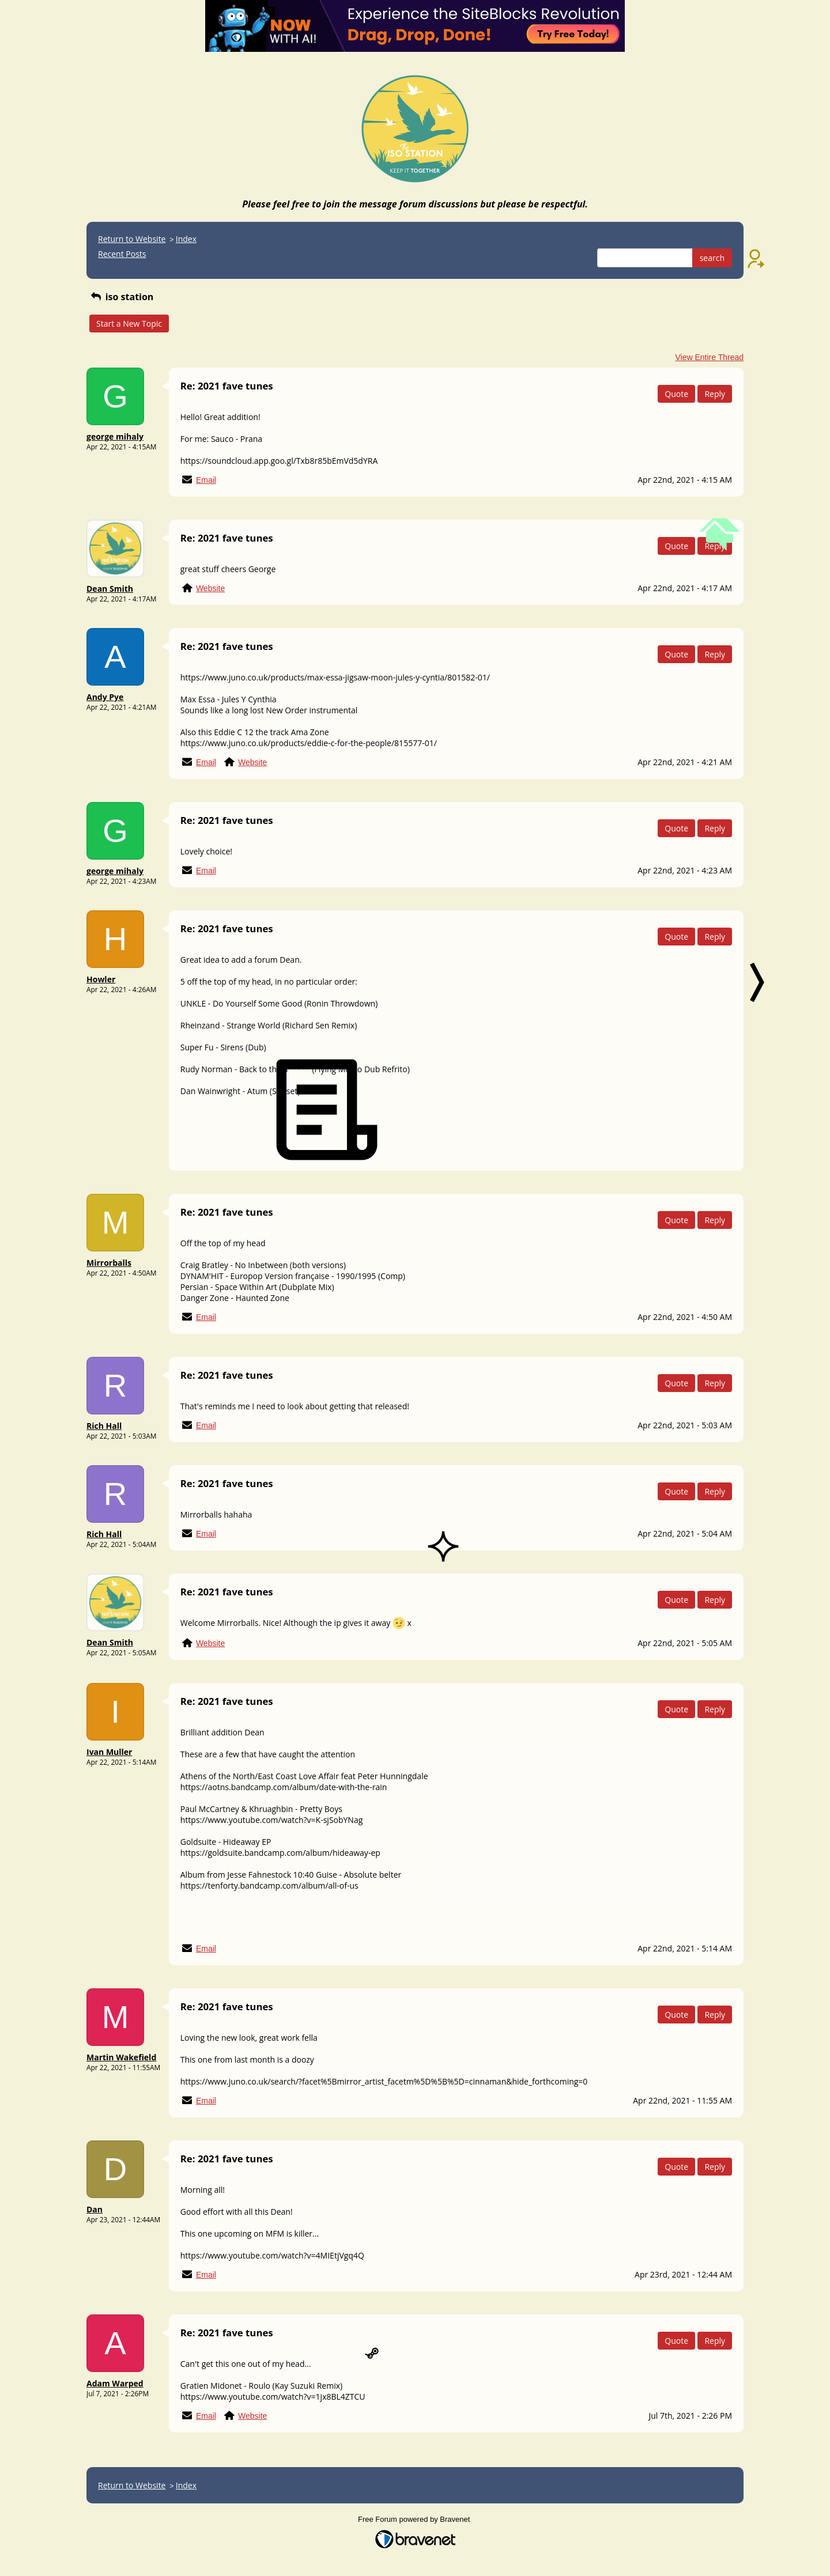 This screenshot has width=830, height=2576. Describe the element at coordinates (756, 982) in the screenshot. I see `navigate to the next item or page` at that location.